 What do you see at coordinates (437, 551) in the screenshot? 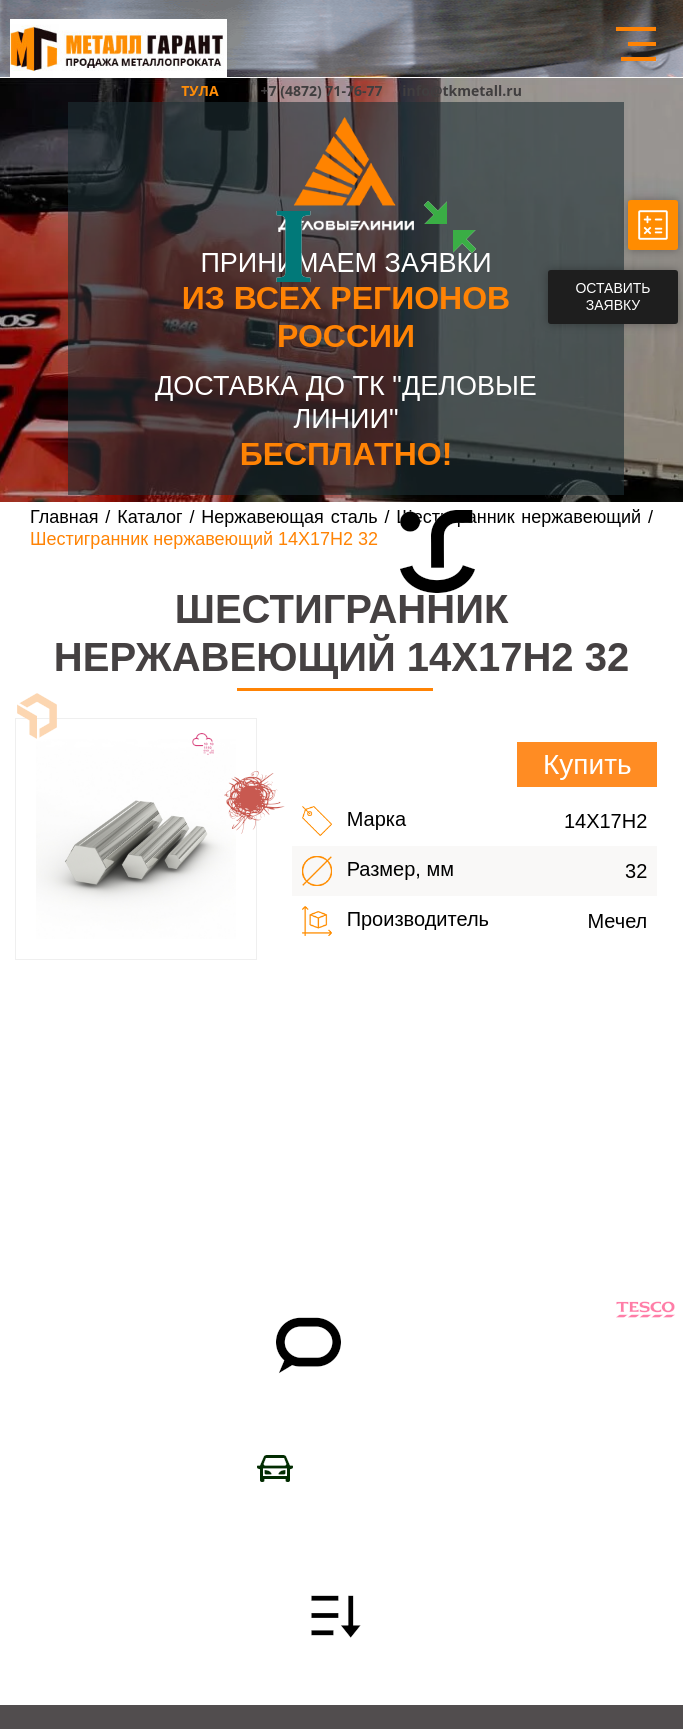
I see `rezgo booking platform logo` at bounding box center [437, 551].